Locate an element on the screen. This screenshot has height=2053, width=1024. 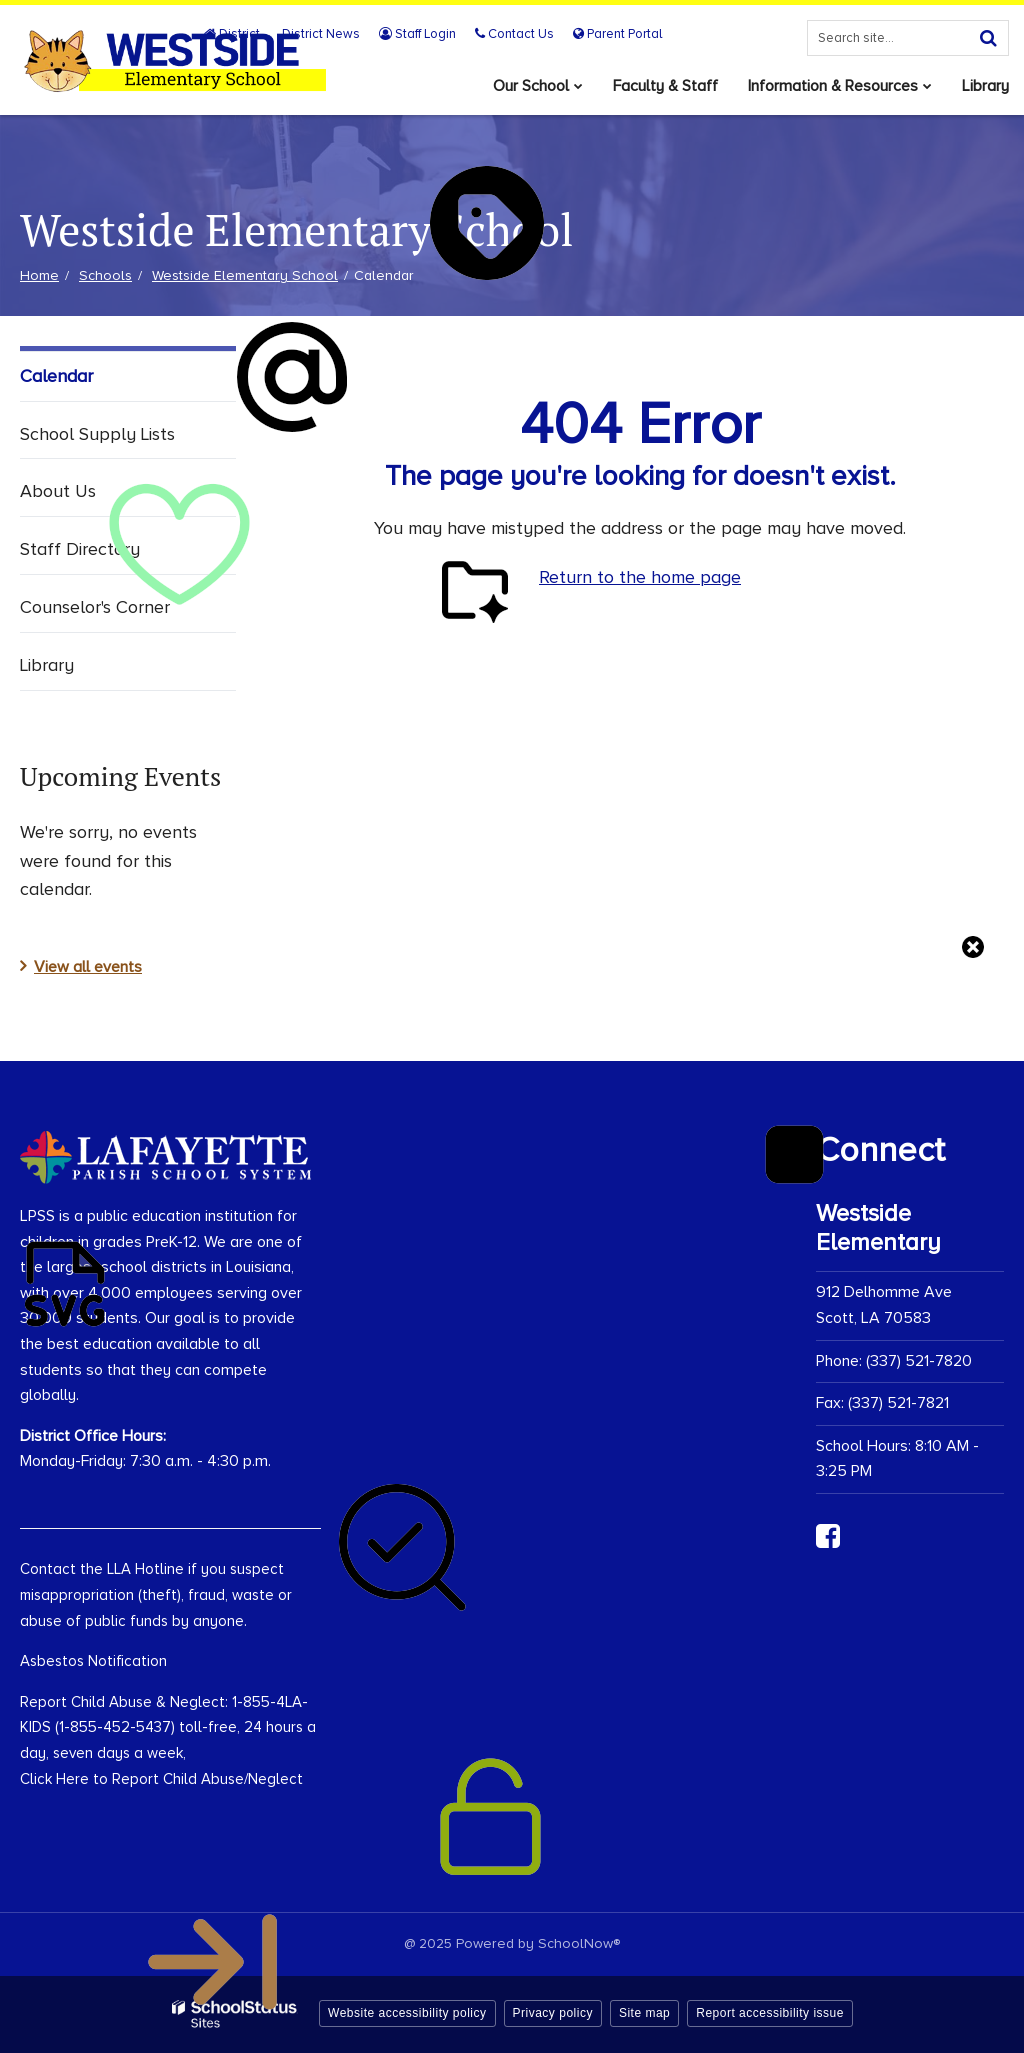
move item to the end of a list is located at coordinates (215, 1962).